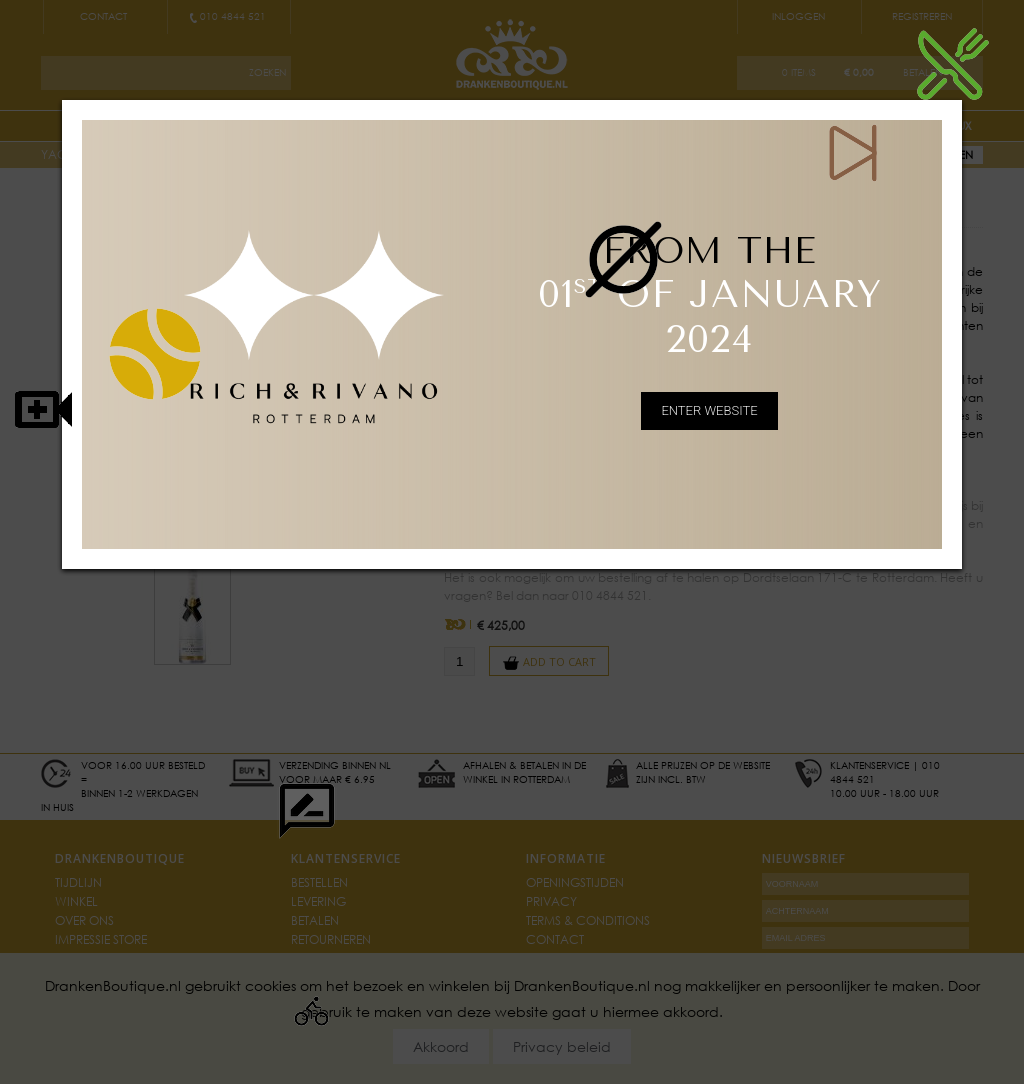  What do you see at coordinates (623, 259) in the screenshot?
I see `calculate average value` at bounding box center [623, 259].